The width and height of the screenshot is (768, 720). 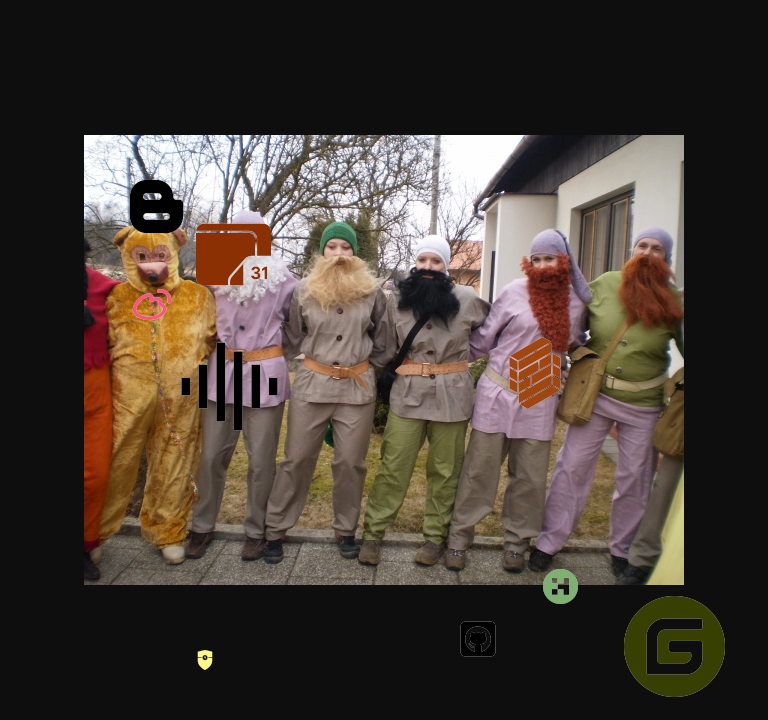 What do you see at coordinates (674, 646) in the screenshot?
I see `open gitee repository` at bounding box center [674, 646].